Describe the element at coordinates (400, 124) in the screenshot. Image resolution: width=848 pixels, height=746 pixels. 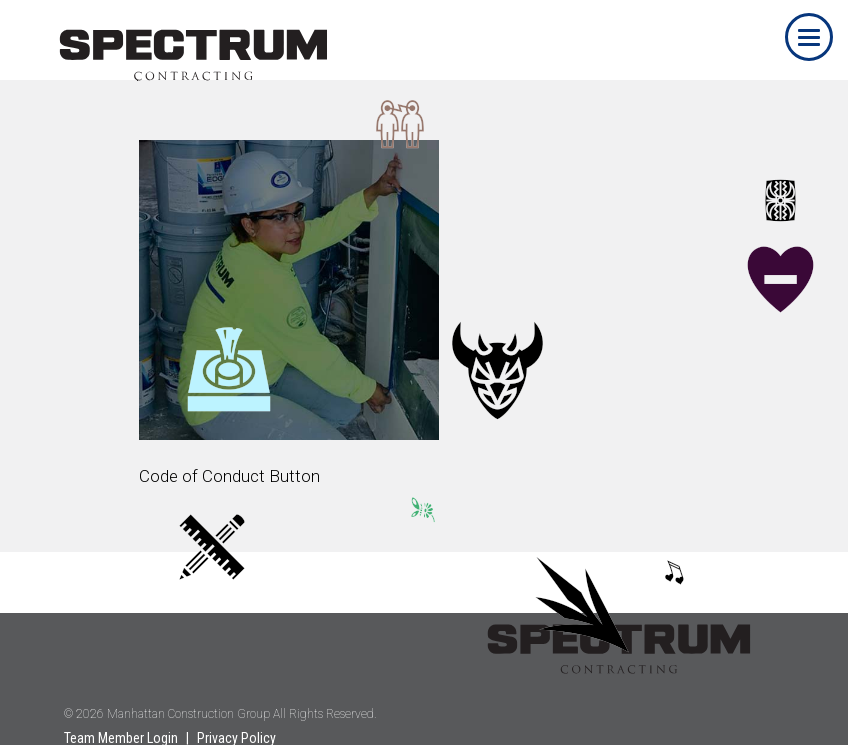
I see `indicates mind-link or telepathic communication feature` at that location.